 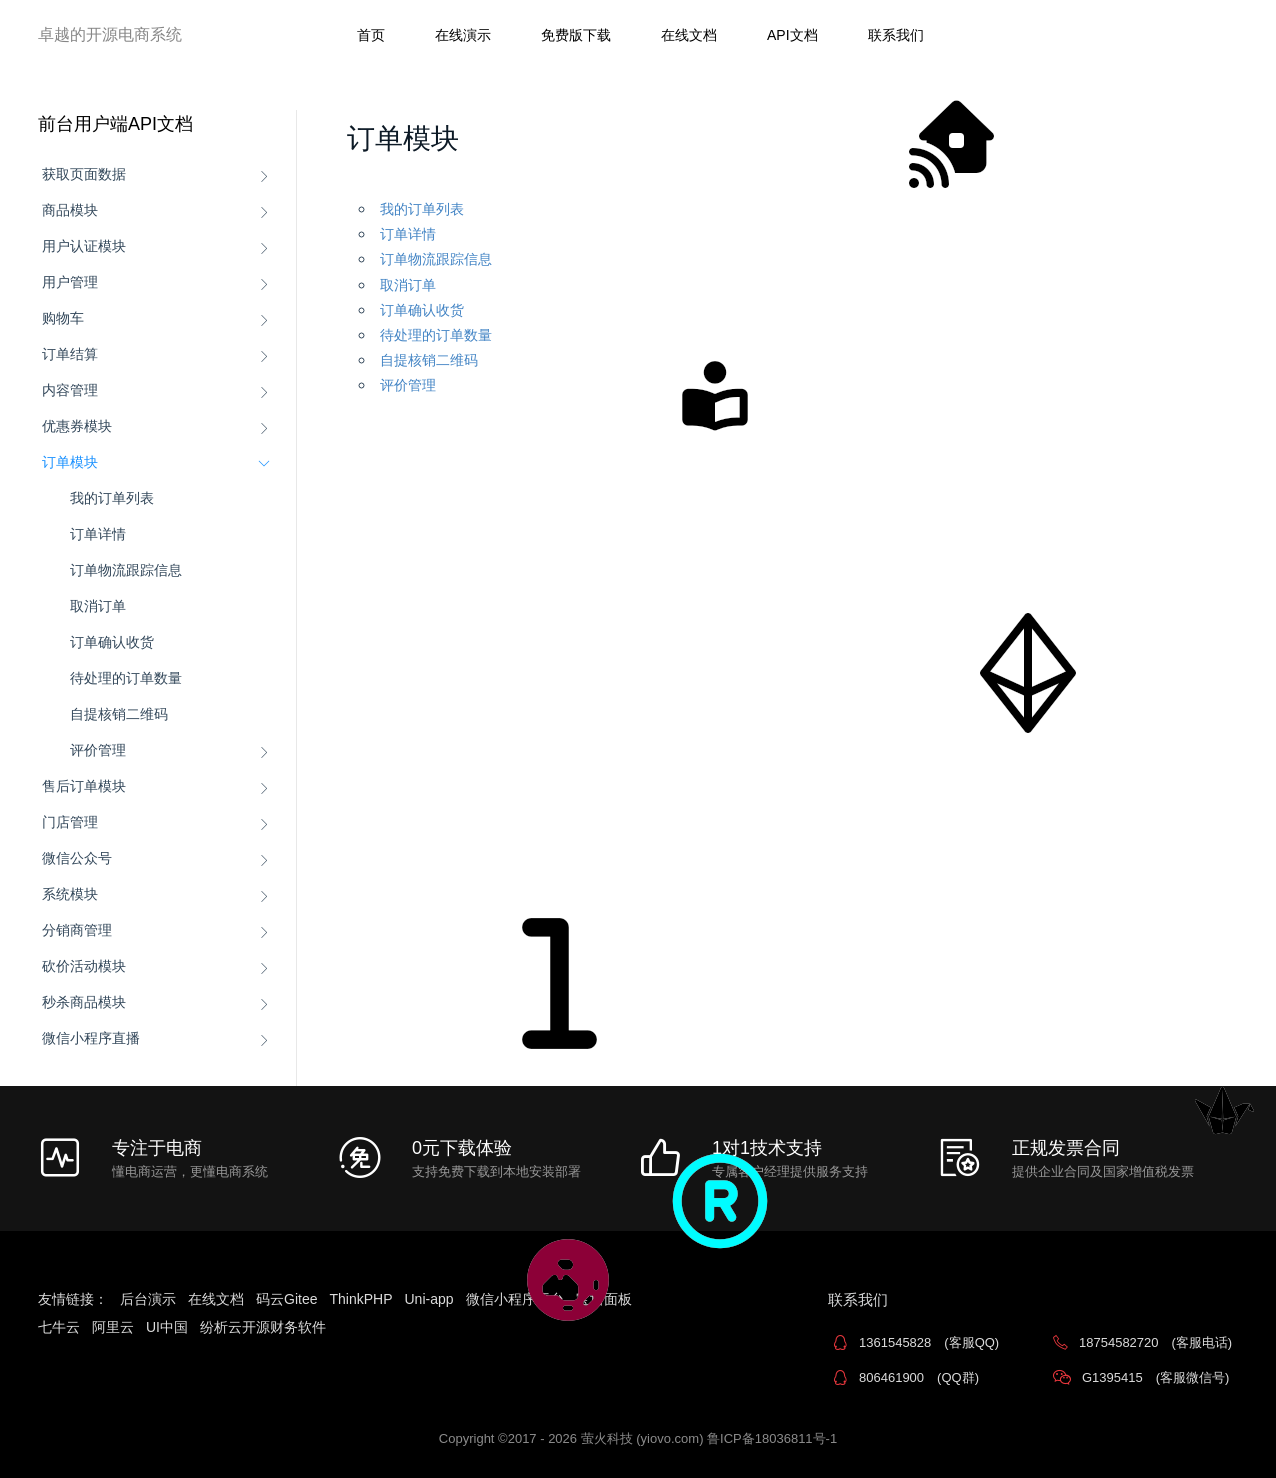 I want to click on indicates the number one or first item in a list, so click(x=559, y=983).